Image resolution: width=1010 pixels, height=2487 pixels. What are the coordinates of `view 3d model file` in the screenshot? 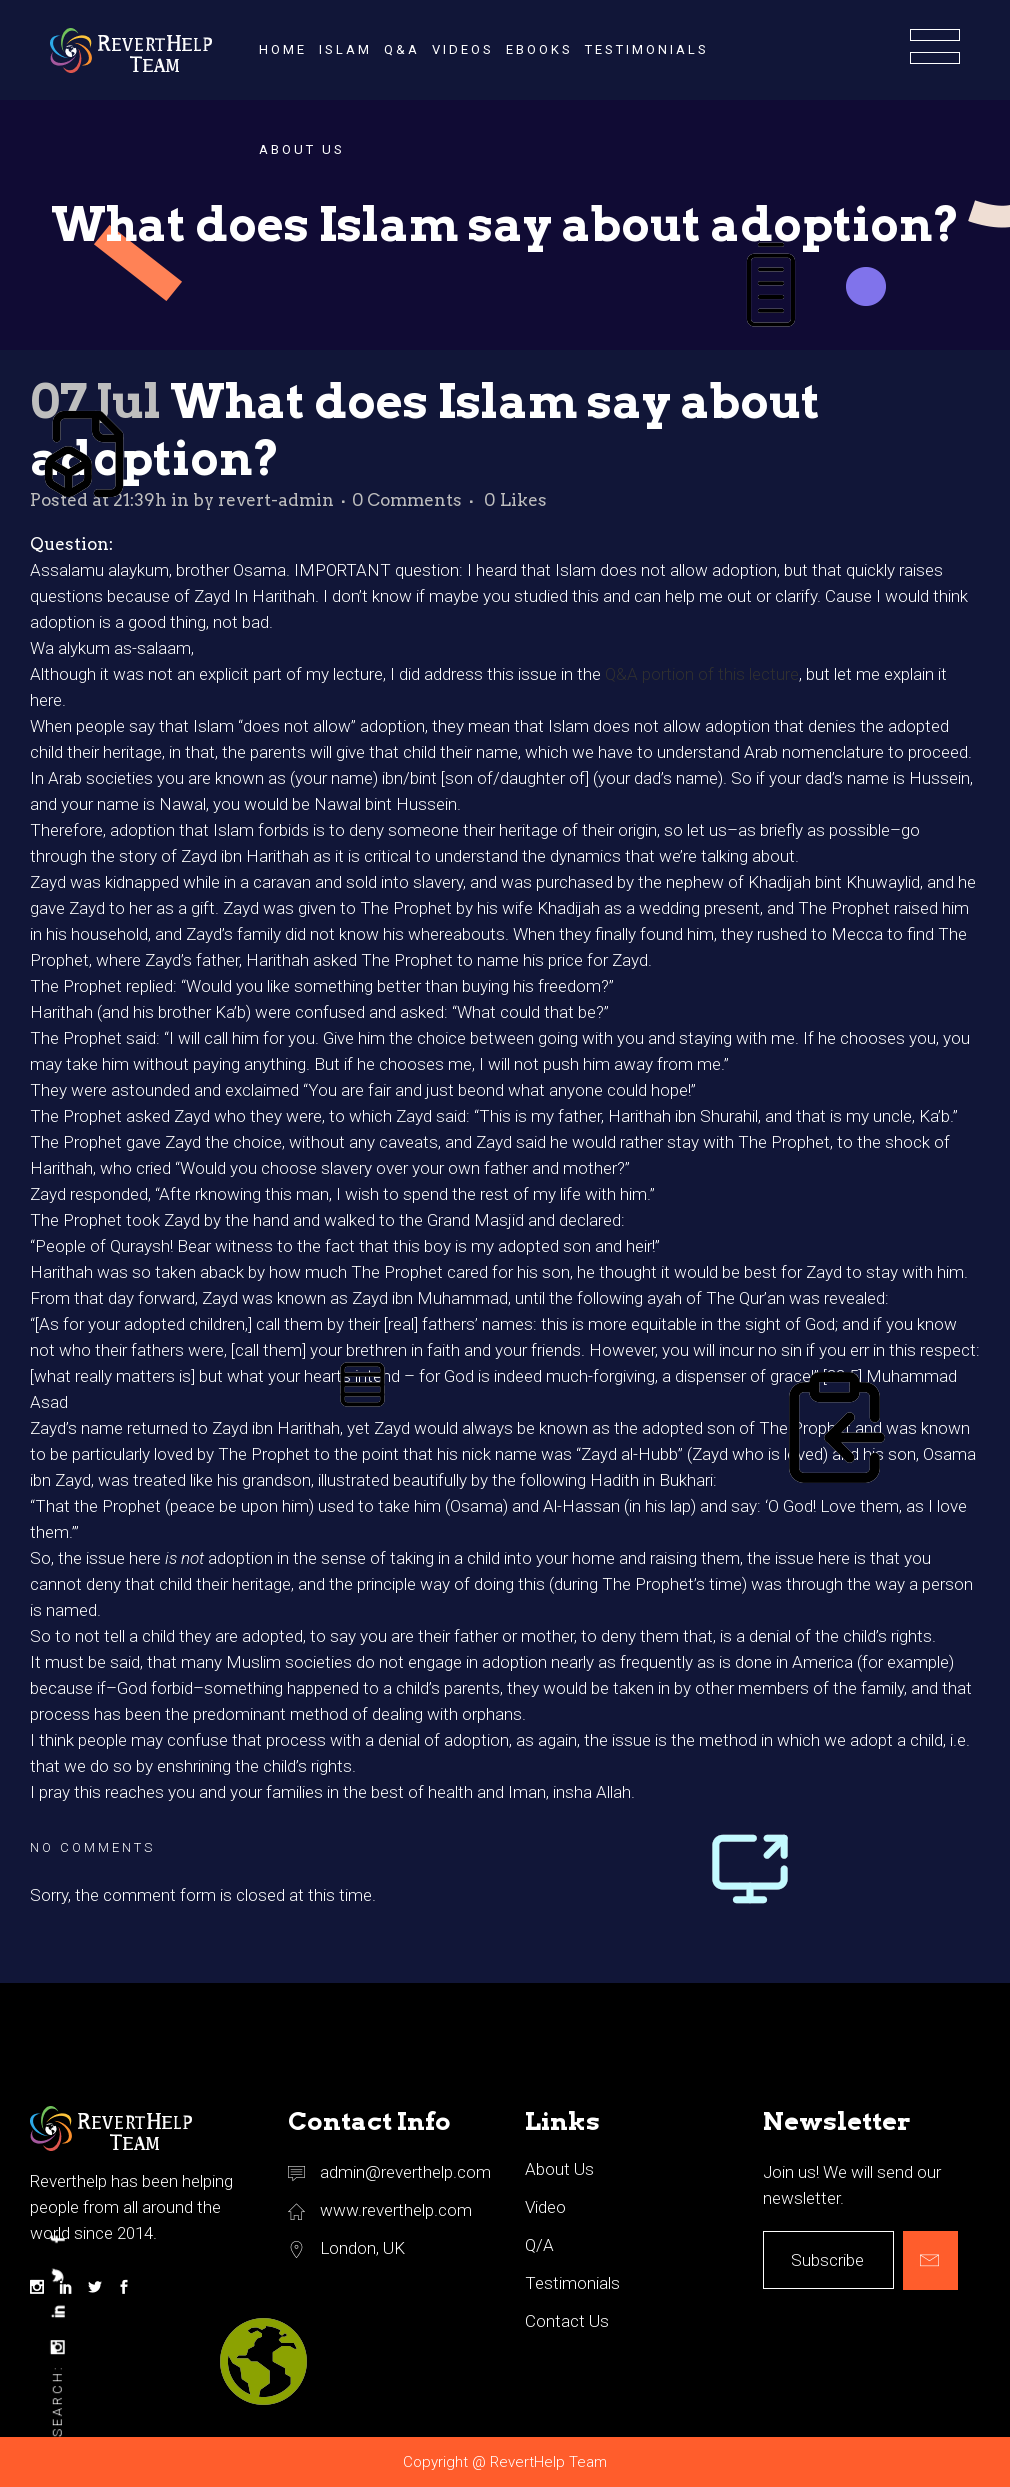 It's located at (88, 454).